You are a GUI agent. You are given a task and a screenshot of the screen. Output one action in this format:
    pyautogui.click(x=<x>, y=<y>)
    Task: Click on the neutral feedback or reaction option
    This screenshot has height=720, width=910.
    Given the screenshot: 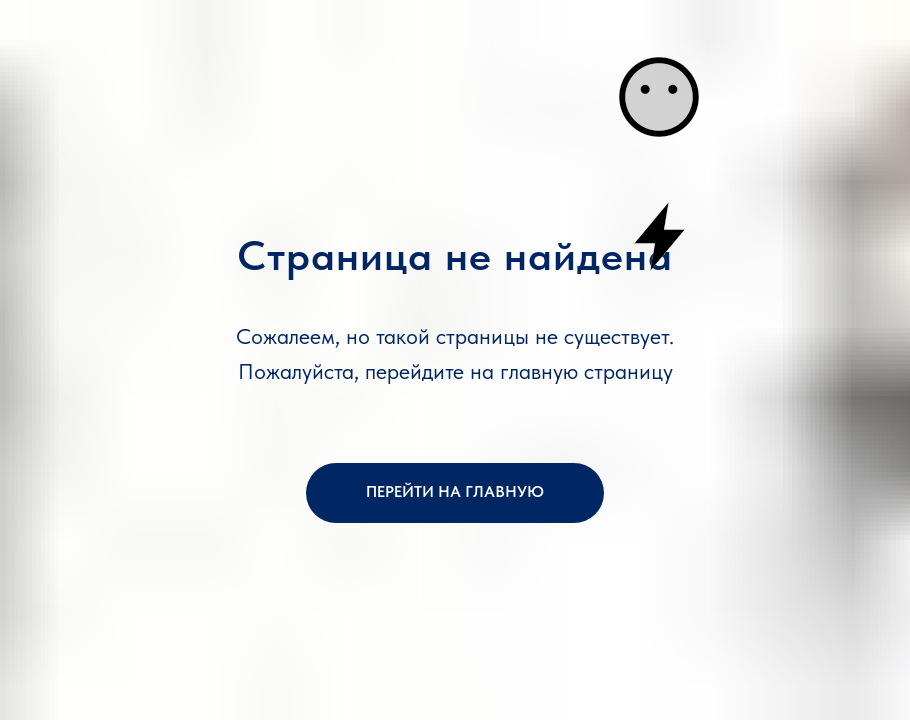 What is the action you would take?
    pyautogui.click(x=659, y=97)
    